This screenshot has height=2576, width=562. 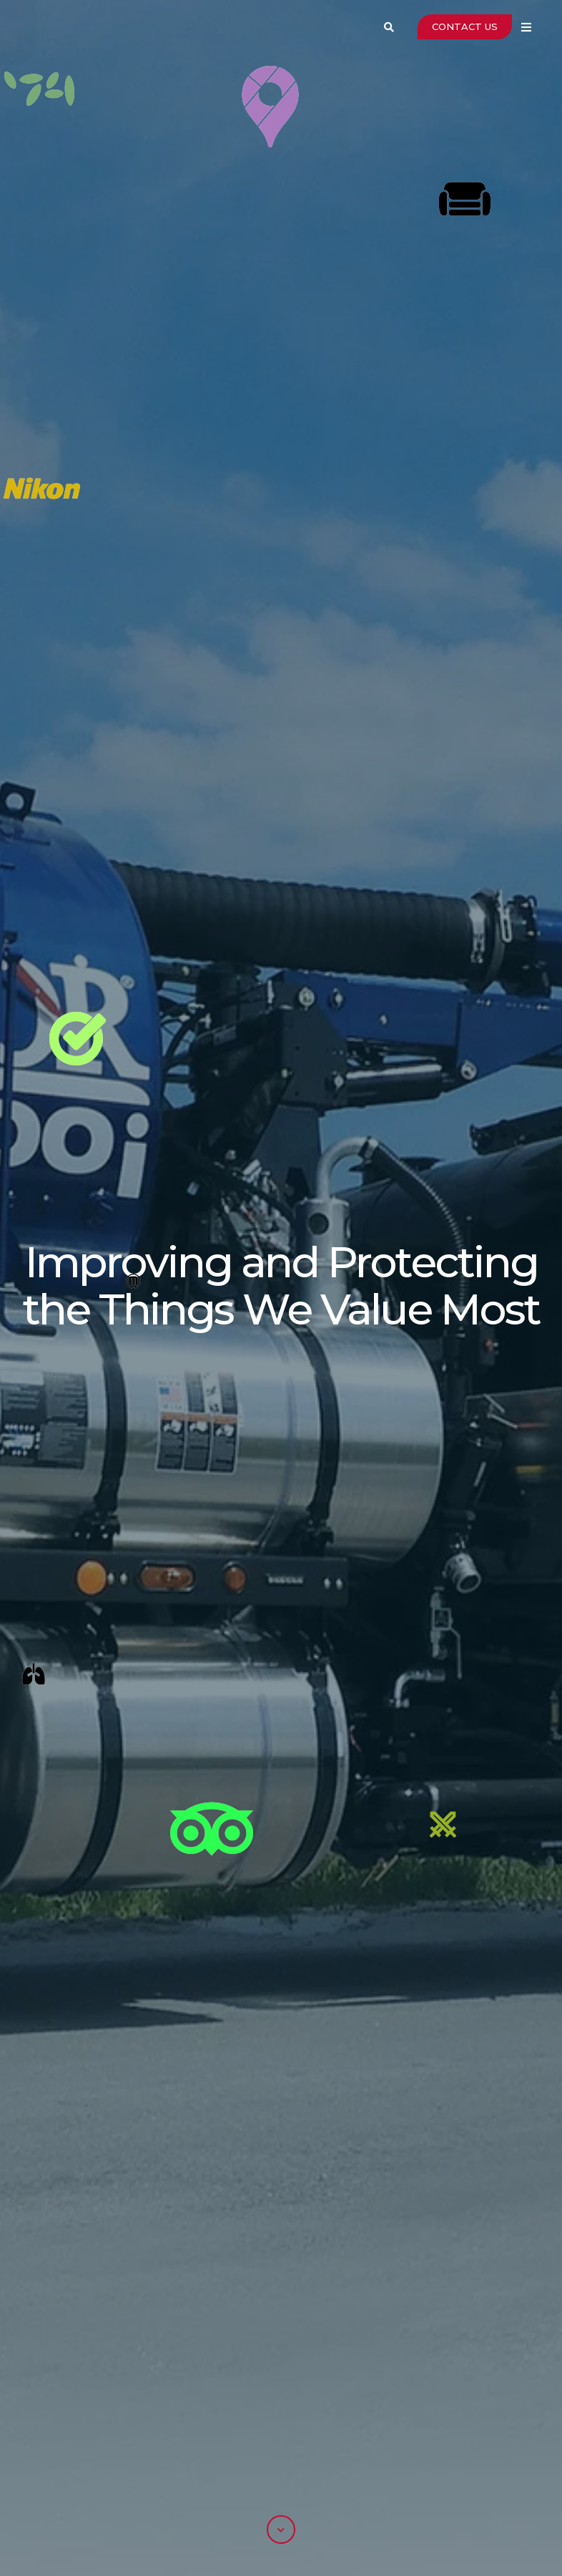 What do you see at coordinates (41, 488) in the screenshot?
I see `Nikon brand logo` at bounding box center [41, 488].